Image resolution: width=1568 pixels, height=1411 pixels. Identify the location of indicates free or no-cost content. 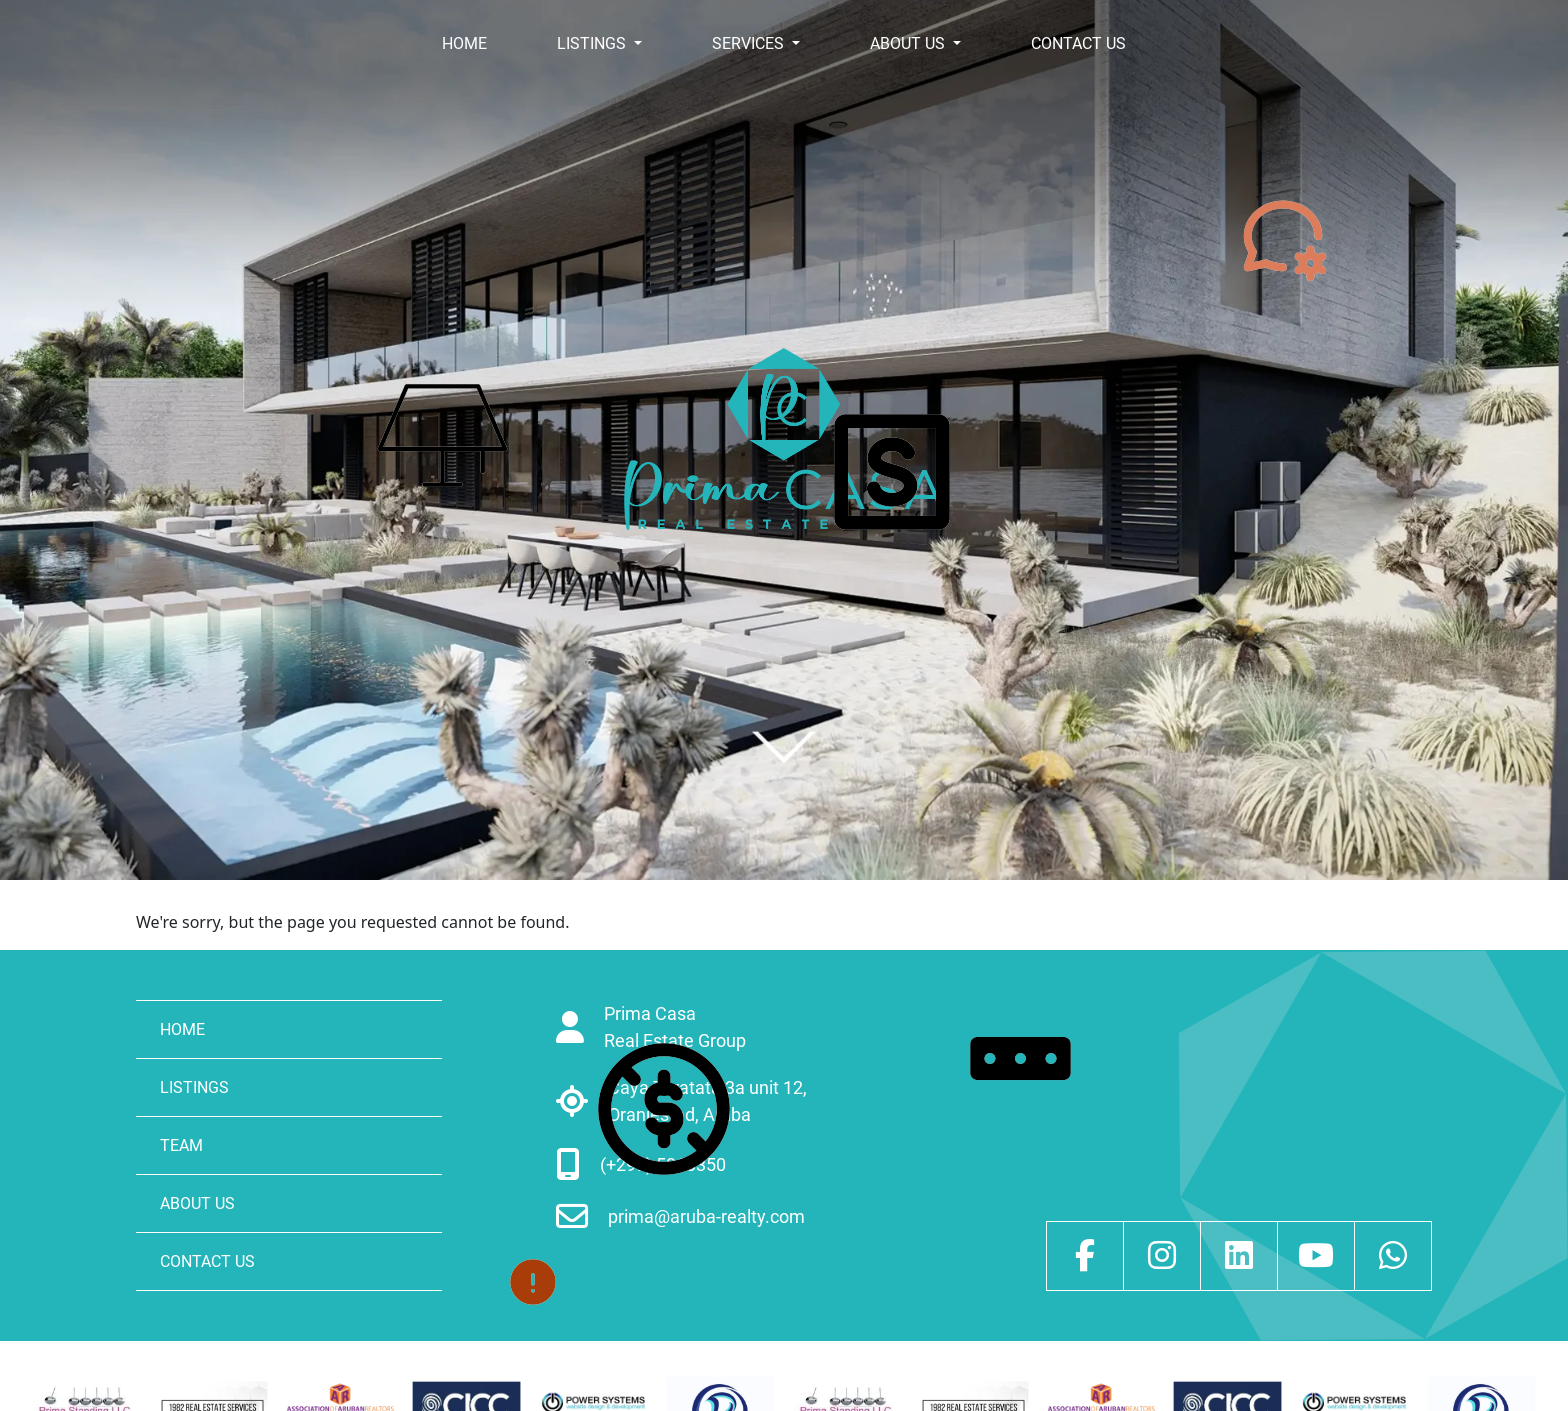
(664, 1109).